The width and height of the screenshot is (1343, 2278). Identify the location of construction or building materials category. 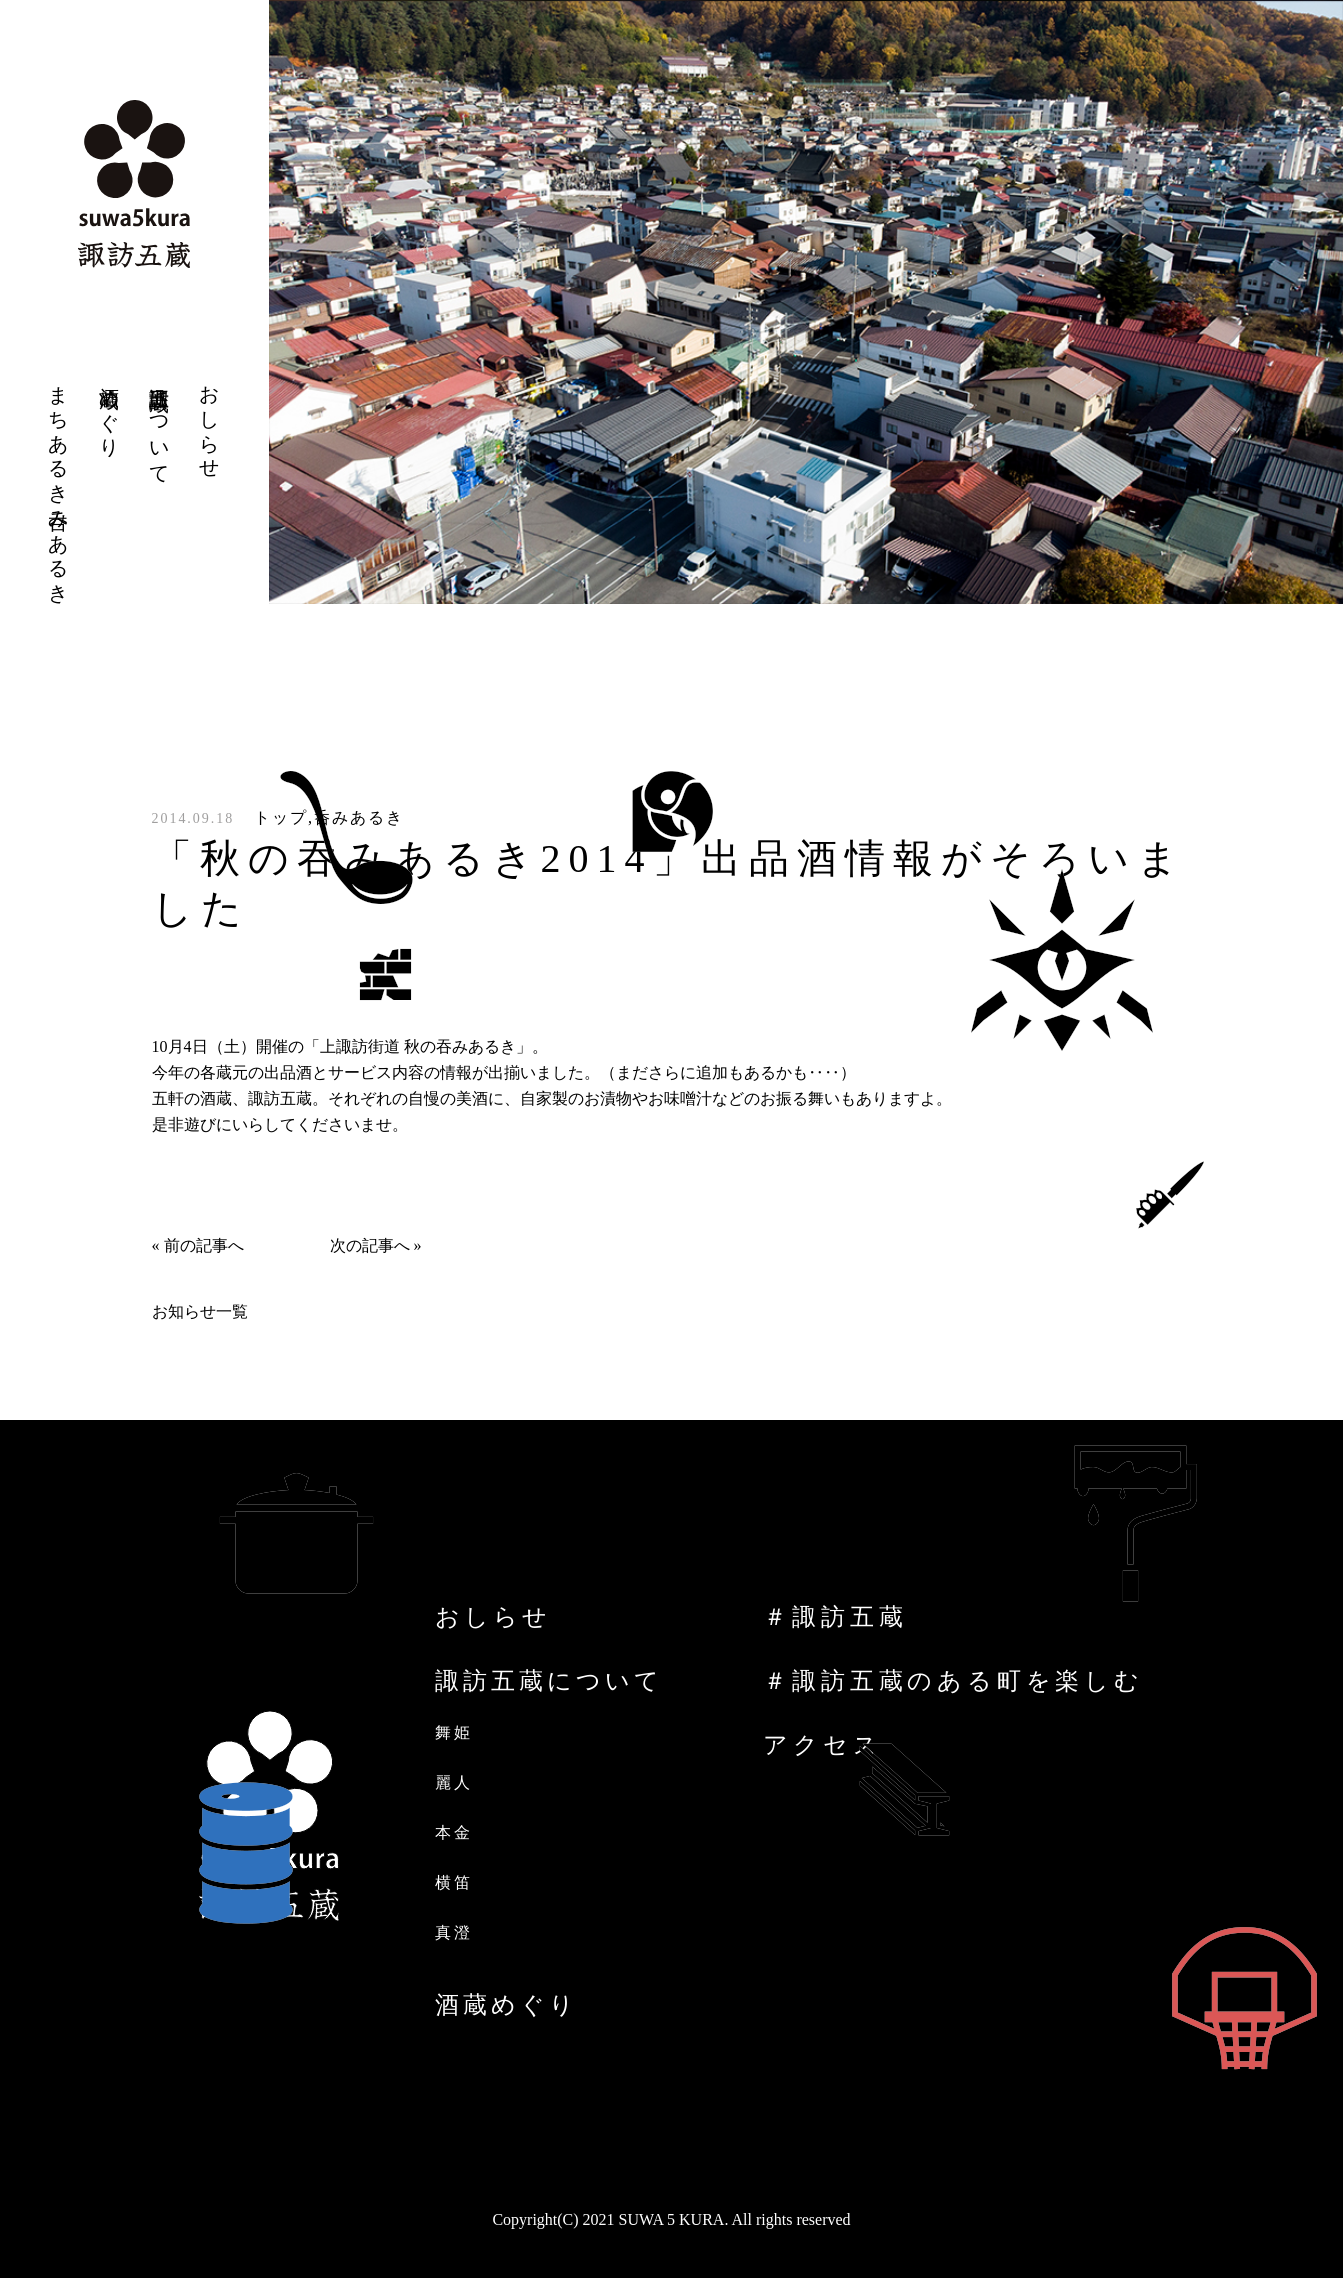
(904, 1789).